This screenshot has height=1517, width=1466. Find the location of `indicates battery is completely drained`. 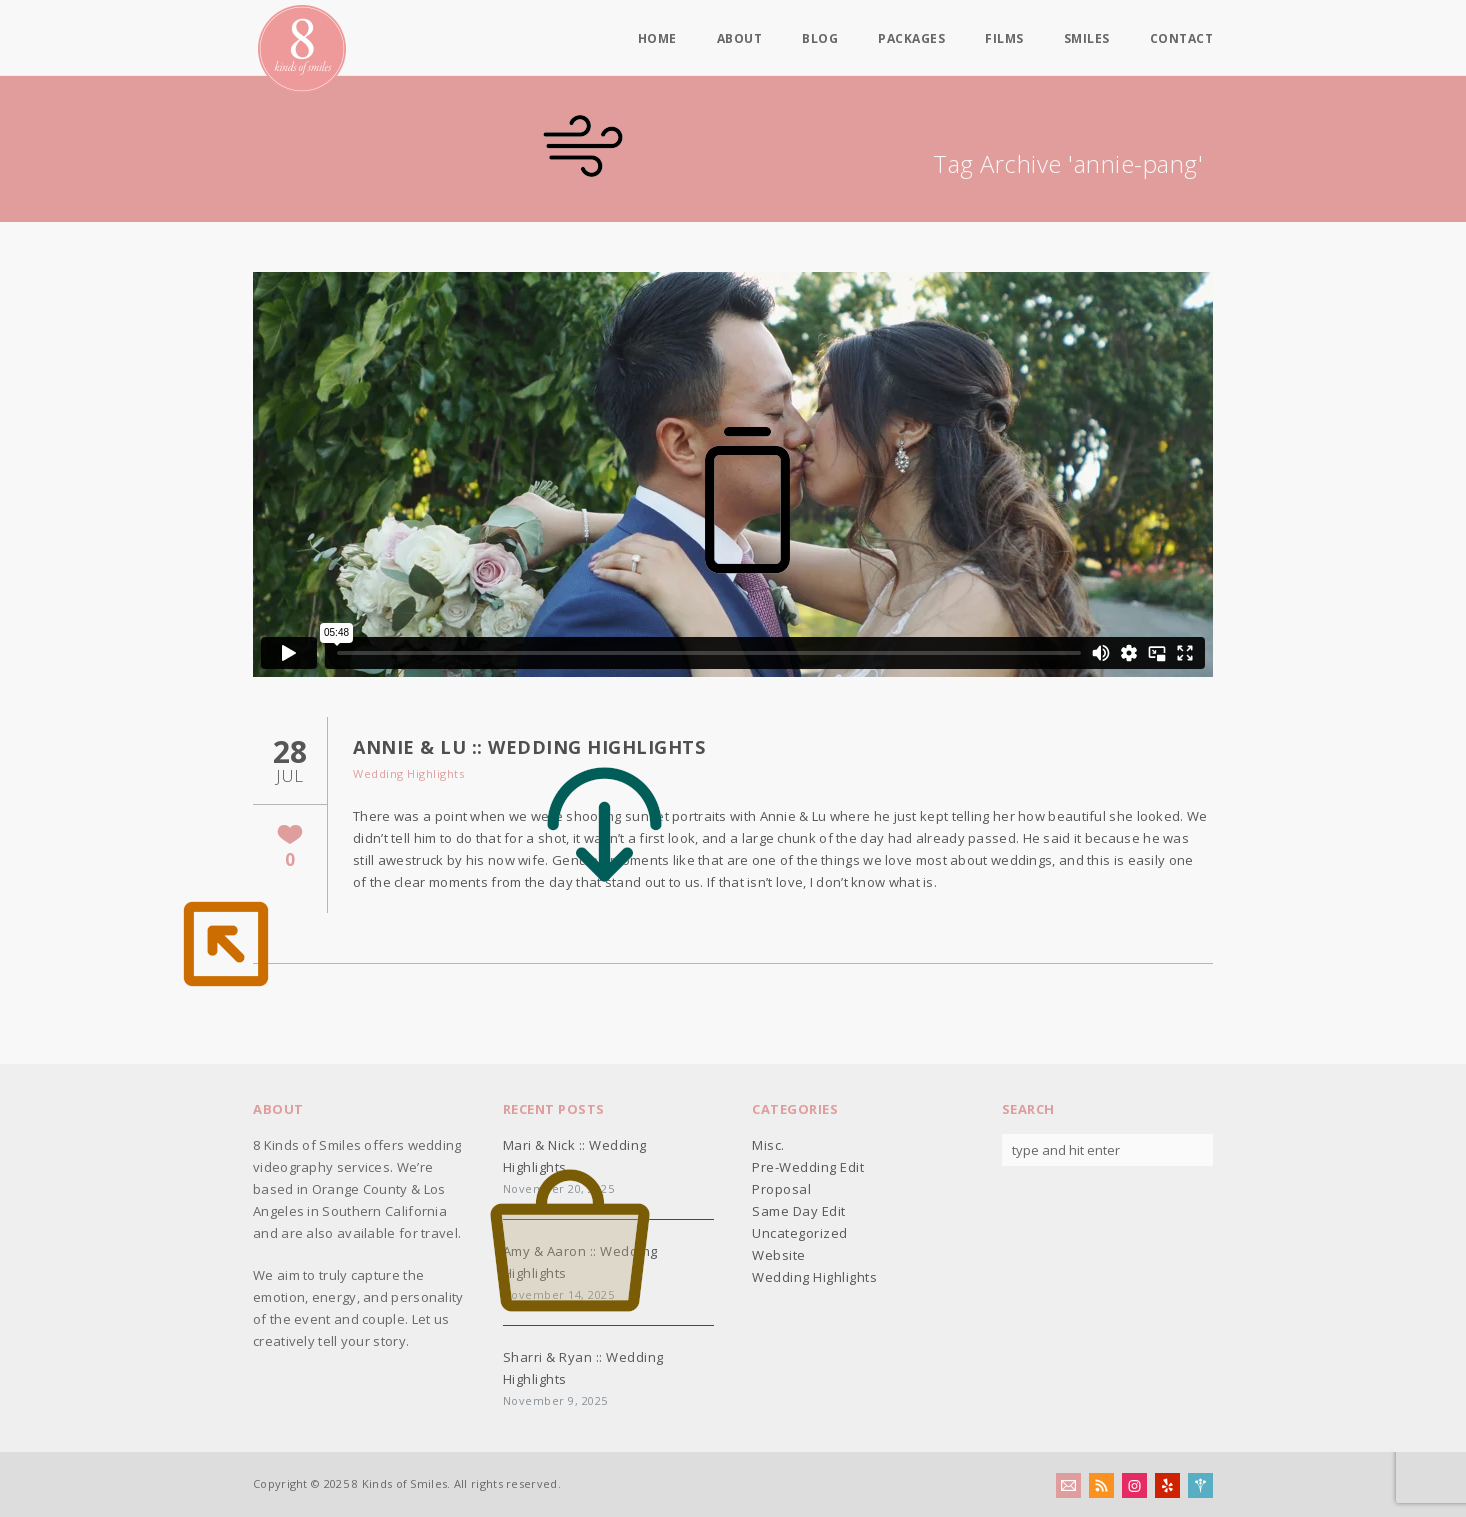

indicates battery is completely drained is located at coordinates (747, 502).